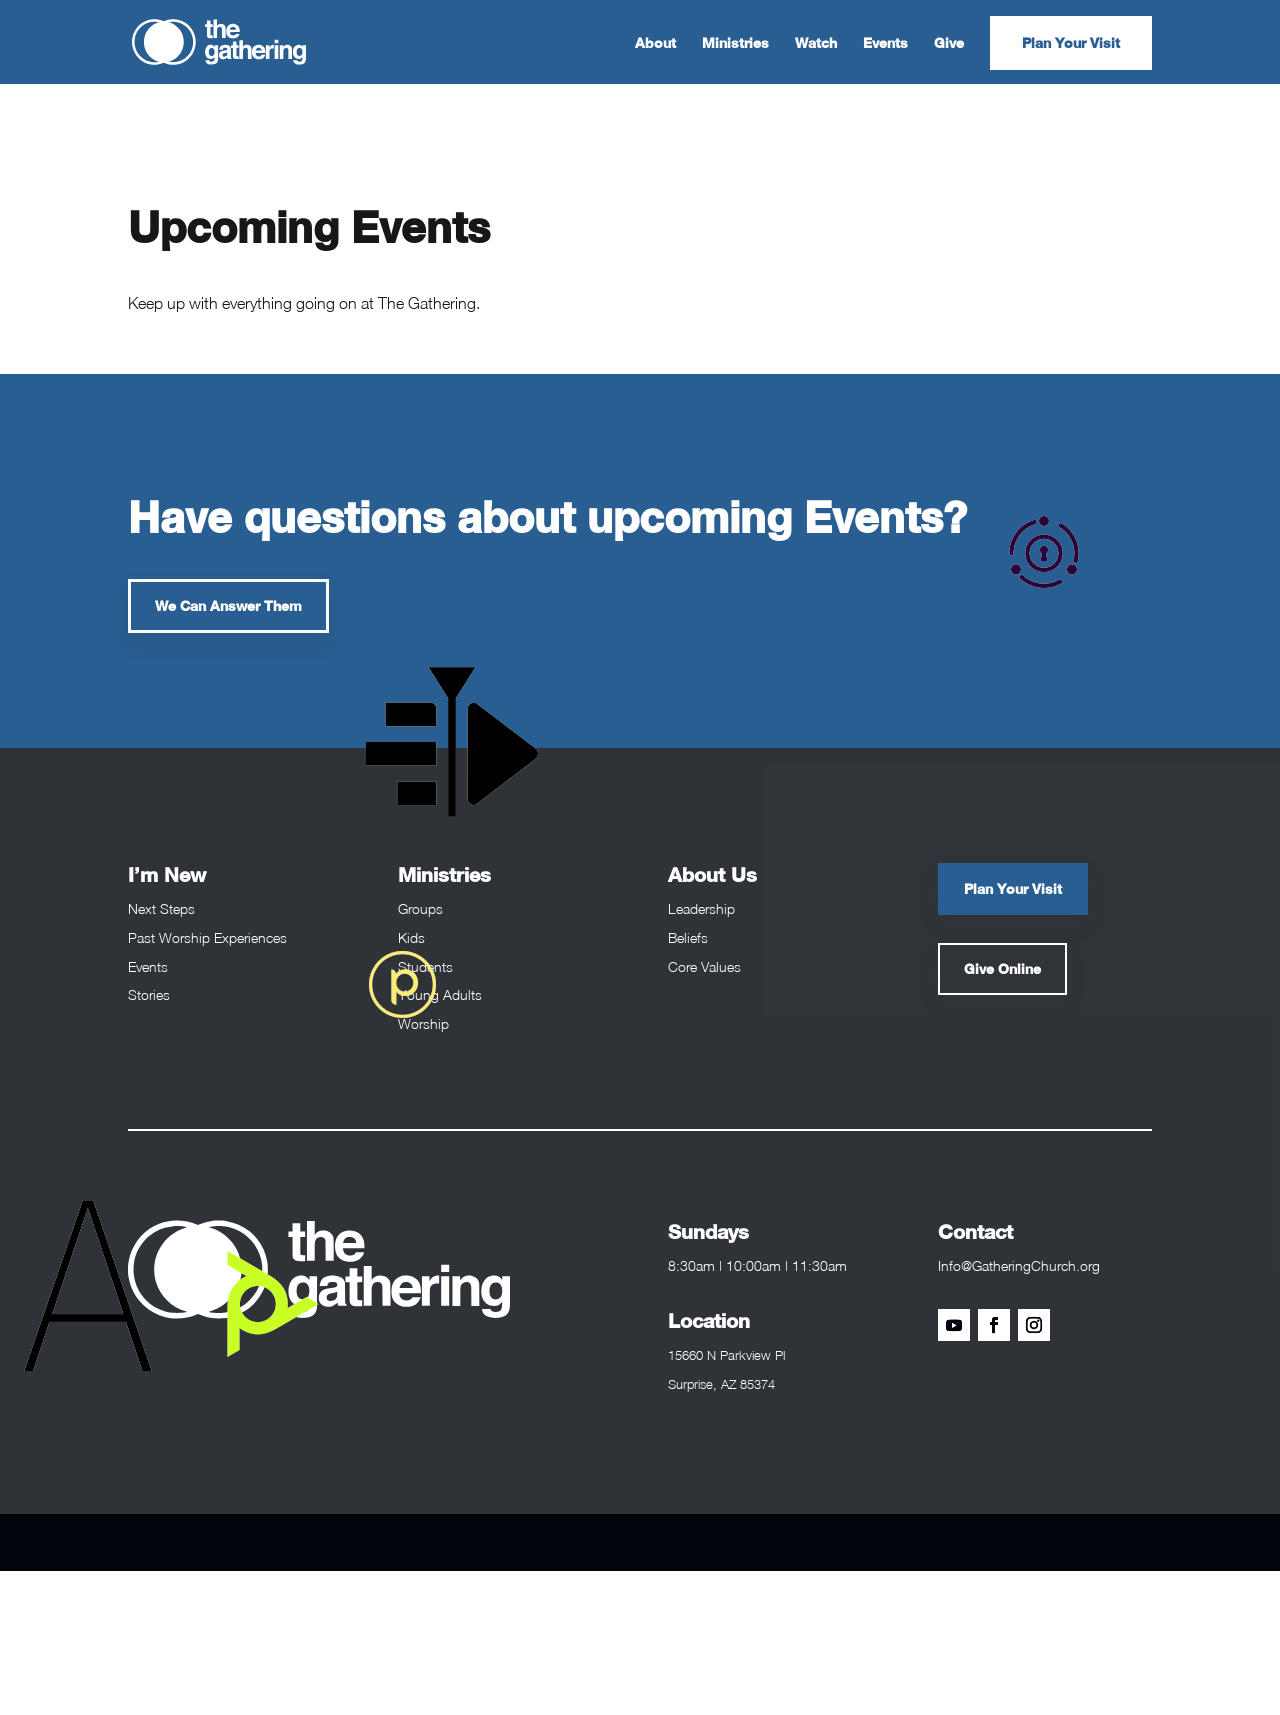 Image resolution: width=1280 pixels, height=1715 pixels. What do you see at coordinates (273, 1304) in the screenshot?
I see `poly brand logo` at bounding box center [273, 1304].